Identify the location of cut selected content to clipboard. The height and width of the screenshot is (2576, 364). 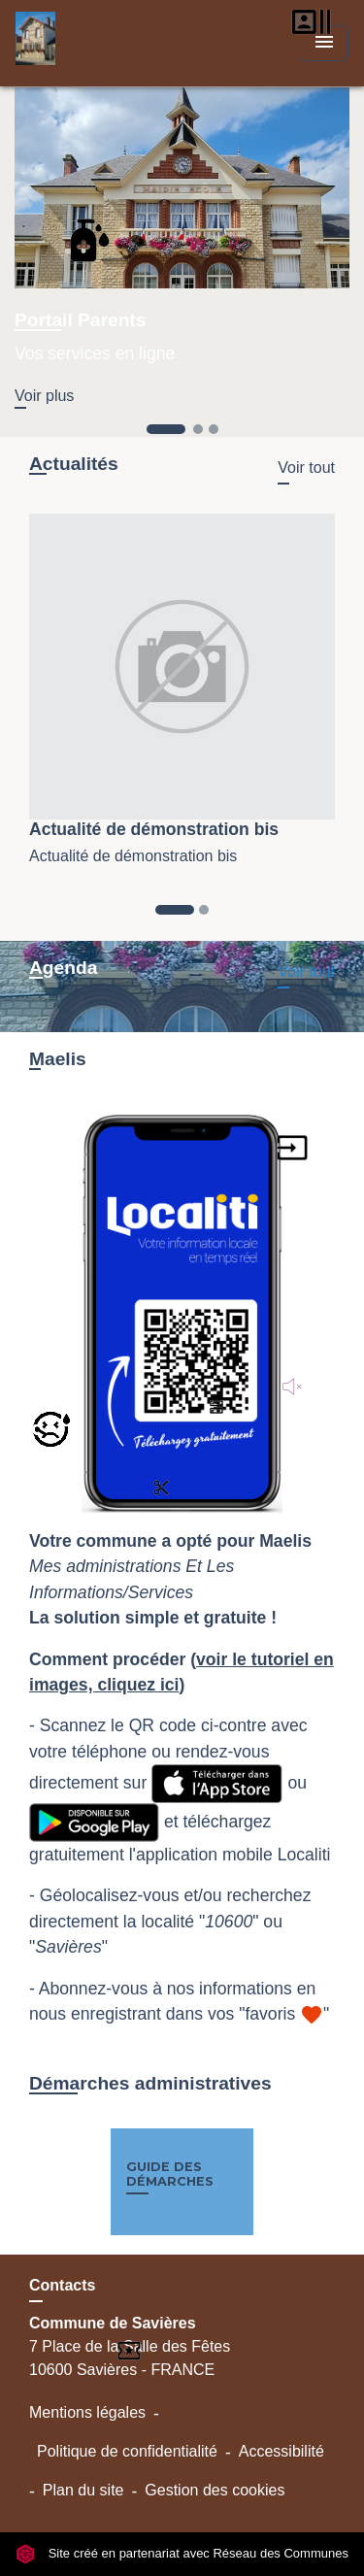
(161, 1488).